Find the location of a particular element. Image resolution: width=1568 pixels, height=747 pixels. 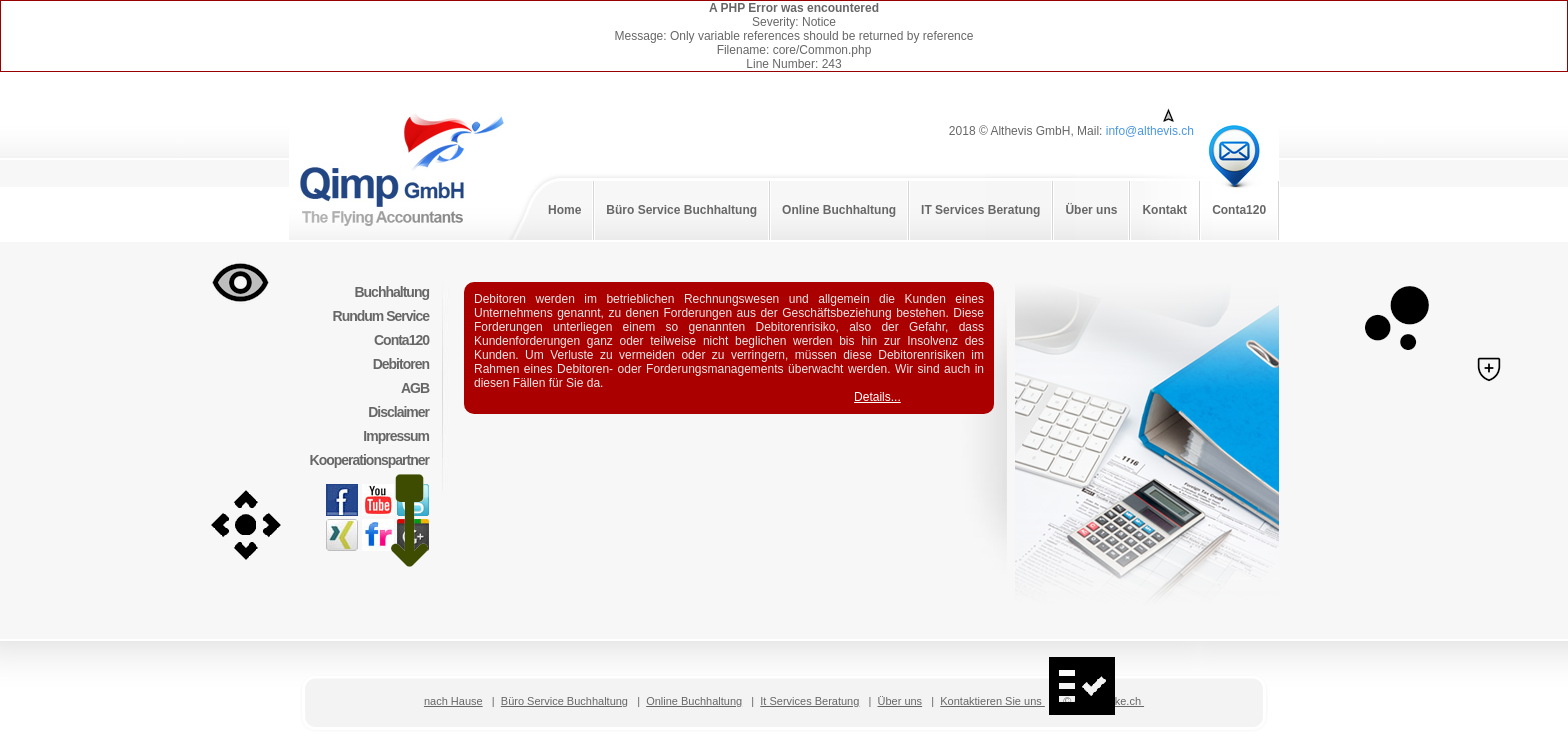

start navigation to destination is located at coordinates (1168, 115).